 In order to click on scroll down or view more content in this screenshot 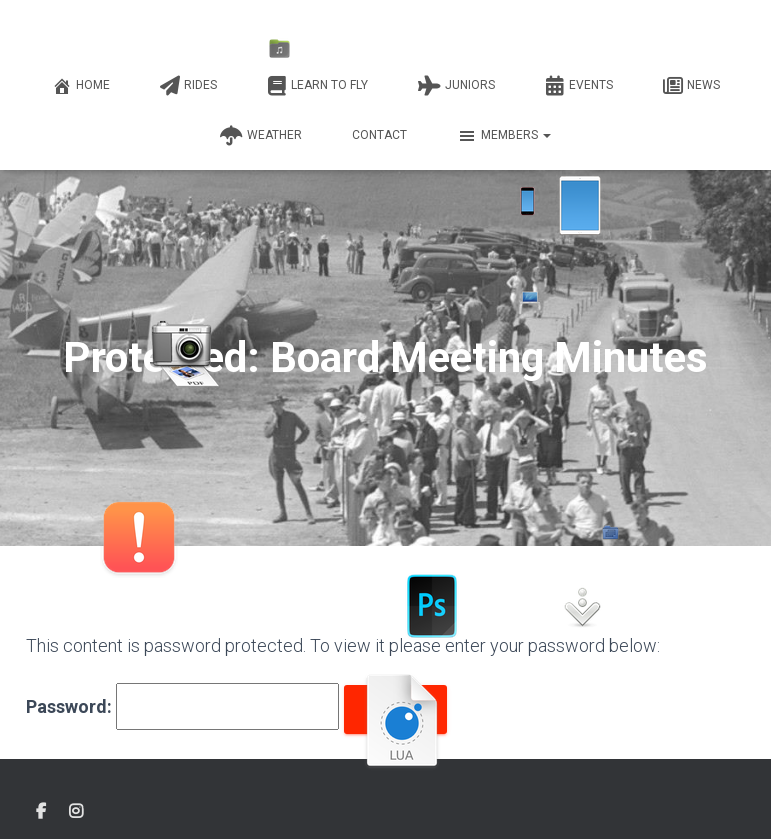, I will do `click(582, 608)`.